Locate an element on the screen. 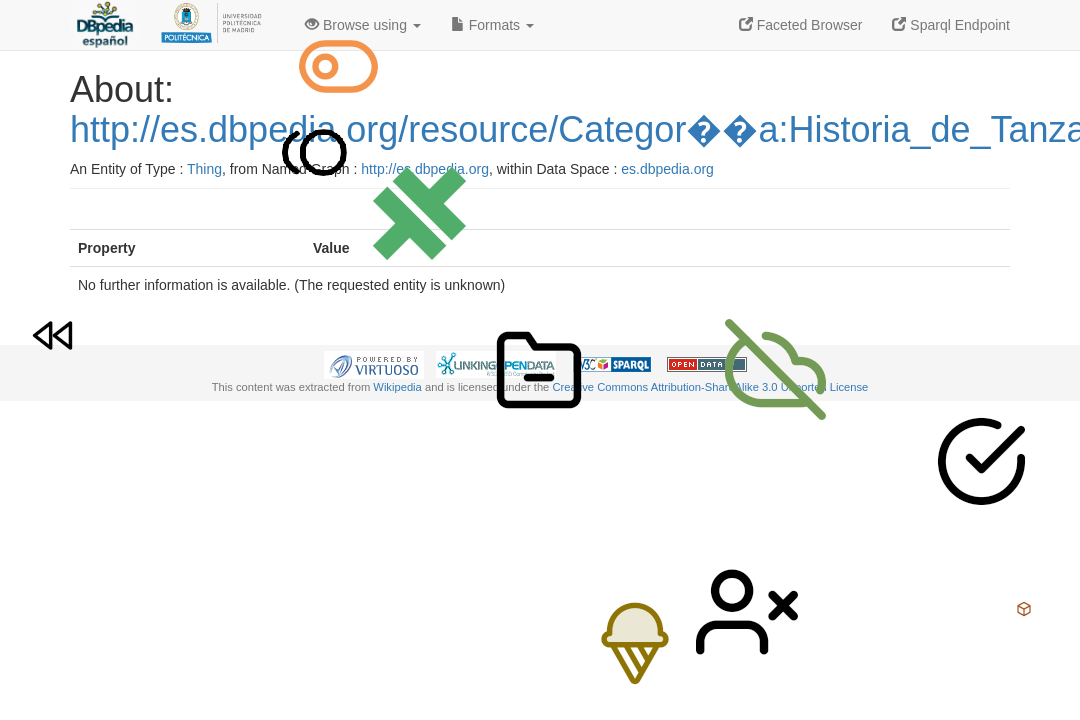  view toll or payment information is located at coordinates (314, 152).